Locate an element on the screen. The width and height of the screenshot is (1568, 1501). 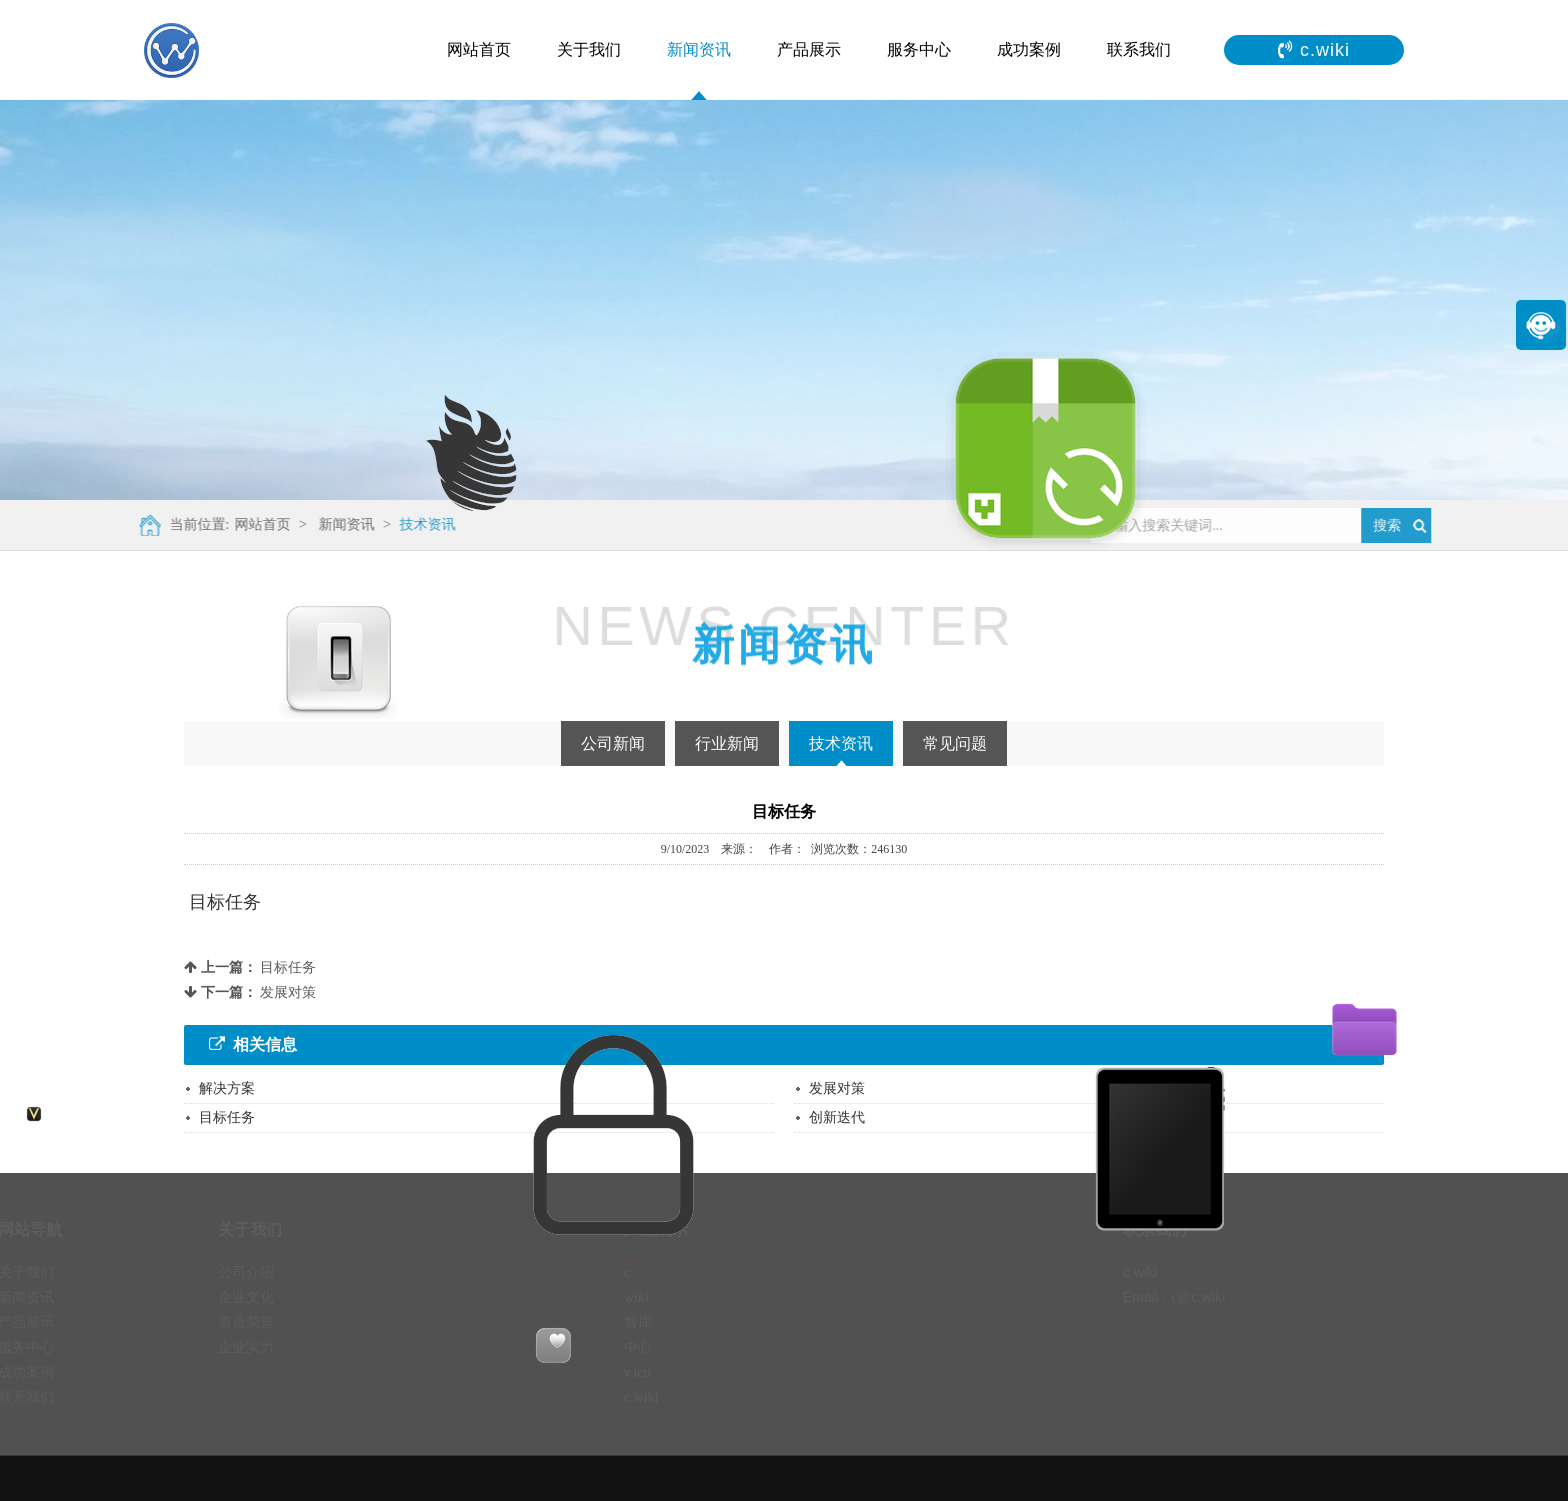
open glade interface designer is located at coordinates (471, 453).